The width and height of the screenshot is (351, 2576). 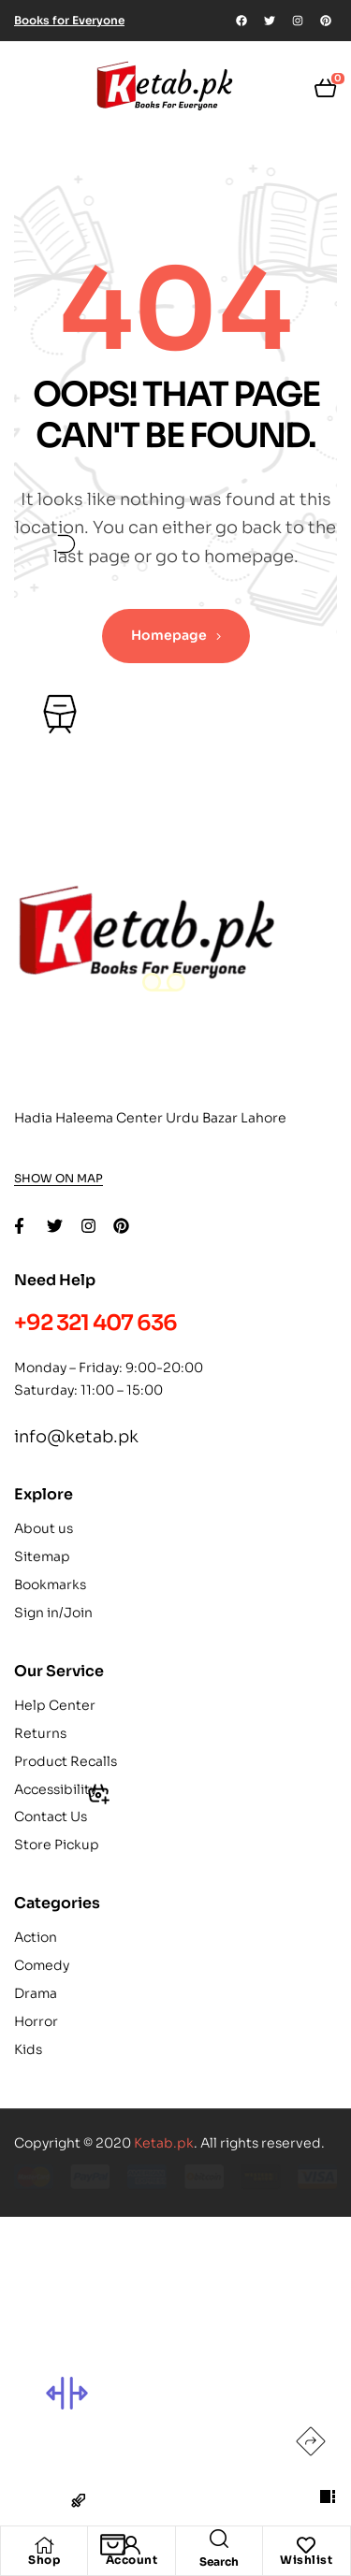 What do you see at coordinates (60, 713) in the screenshot?
I see `view regional train schedules` at bounding box center [60, 713].